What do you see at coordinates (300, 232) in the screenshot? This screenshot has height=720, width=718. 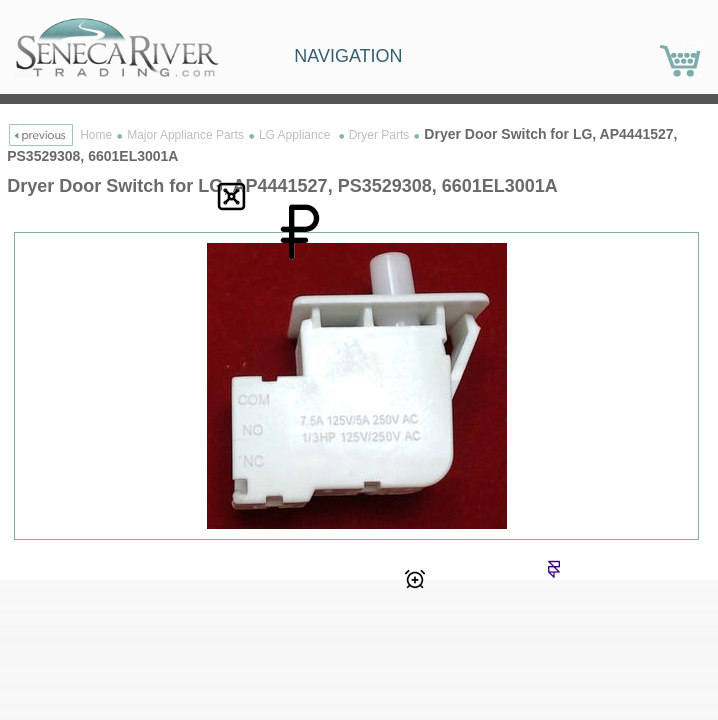 I see `indicates price or amount in russian rubles` at bounding box center [300, 232].